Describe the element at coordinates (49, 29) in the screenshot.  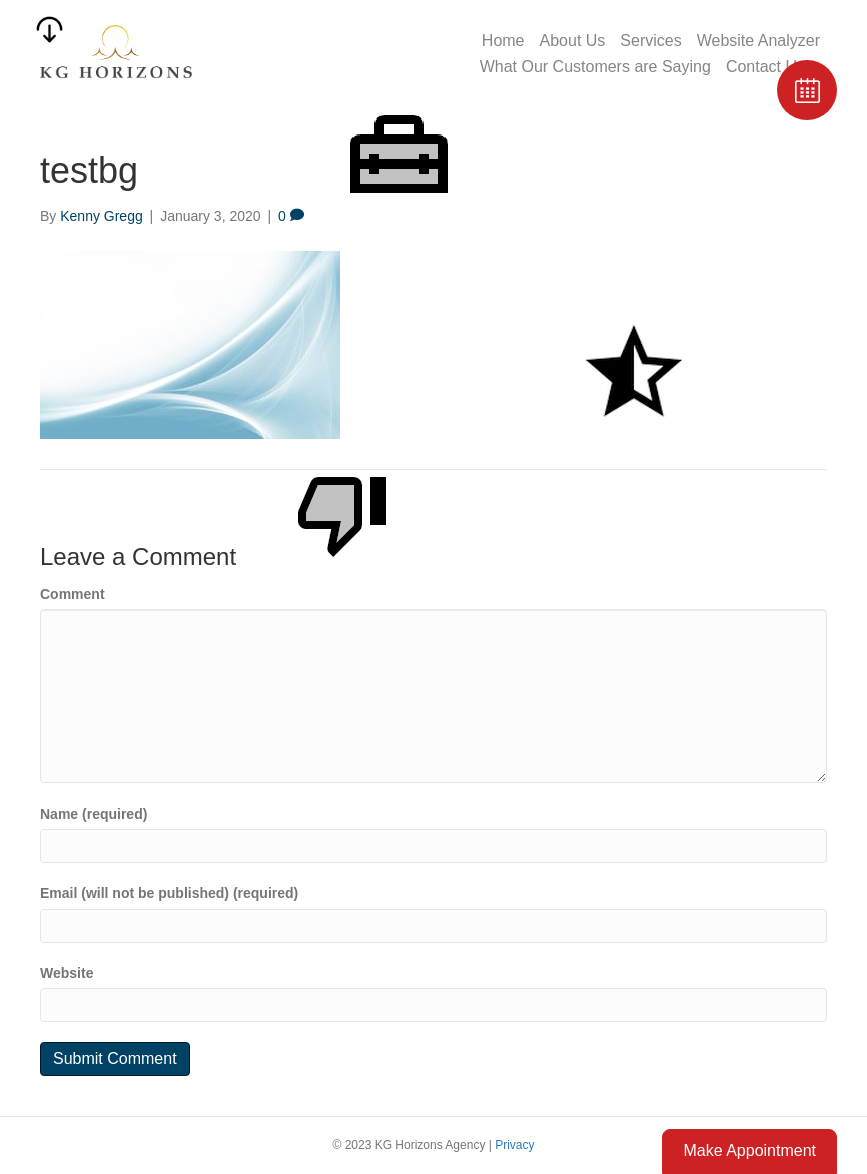
I see `download or save content from the cloud` at that location.